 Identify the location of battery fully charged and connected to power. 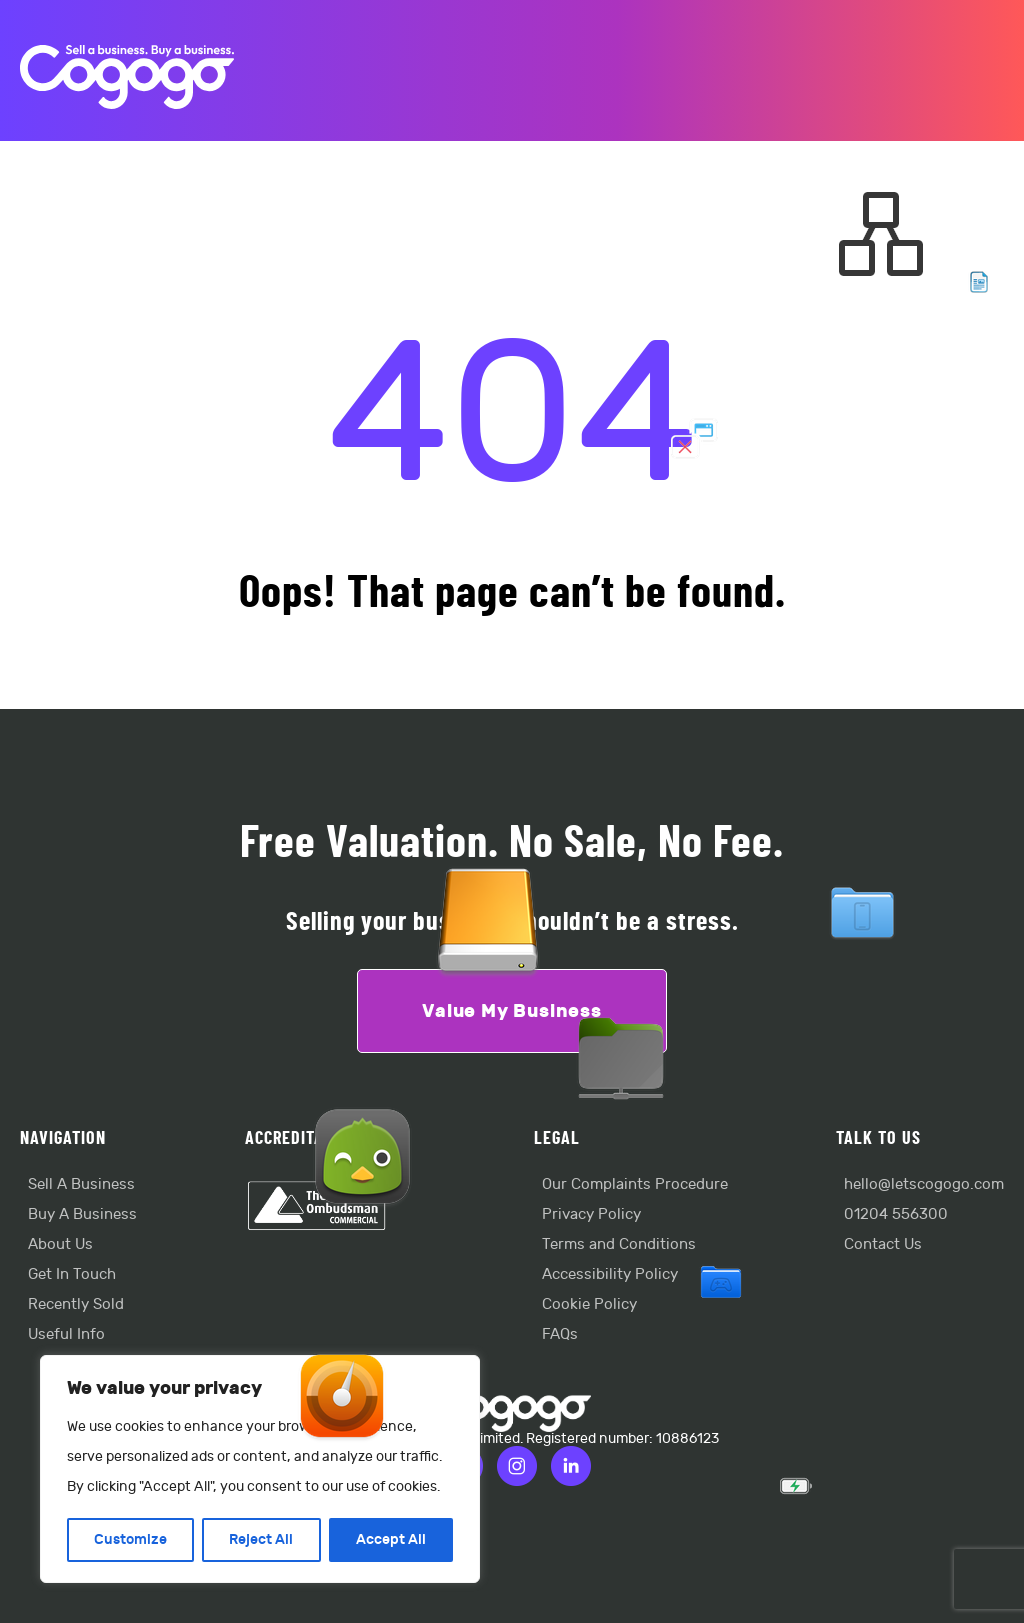
(796, 1486).